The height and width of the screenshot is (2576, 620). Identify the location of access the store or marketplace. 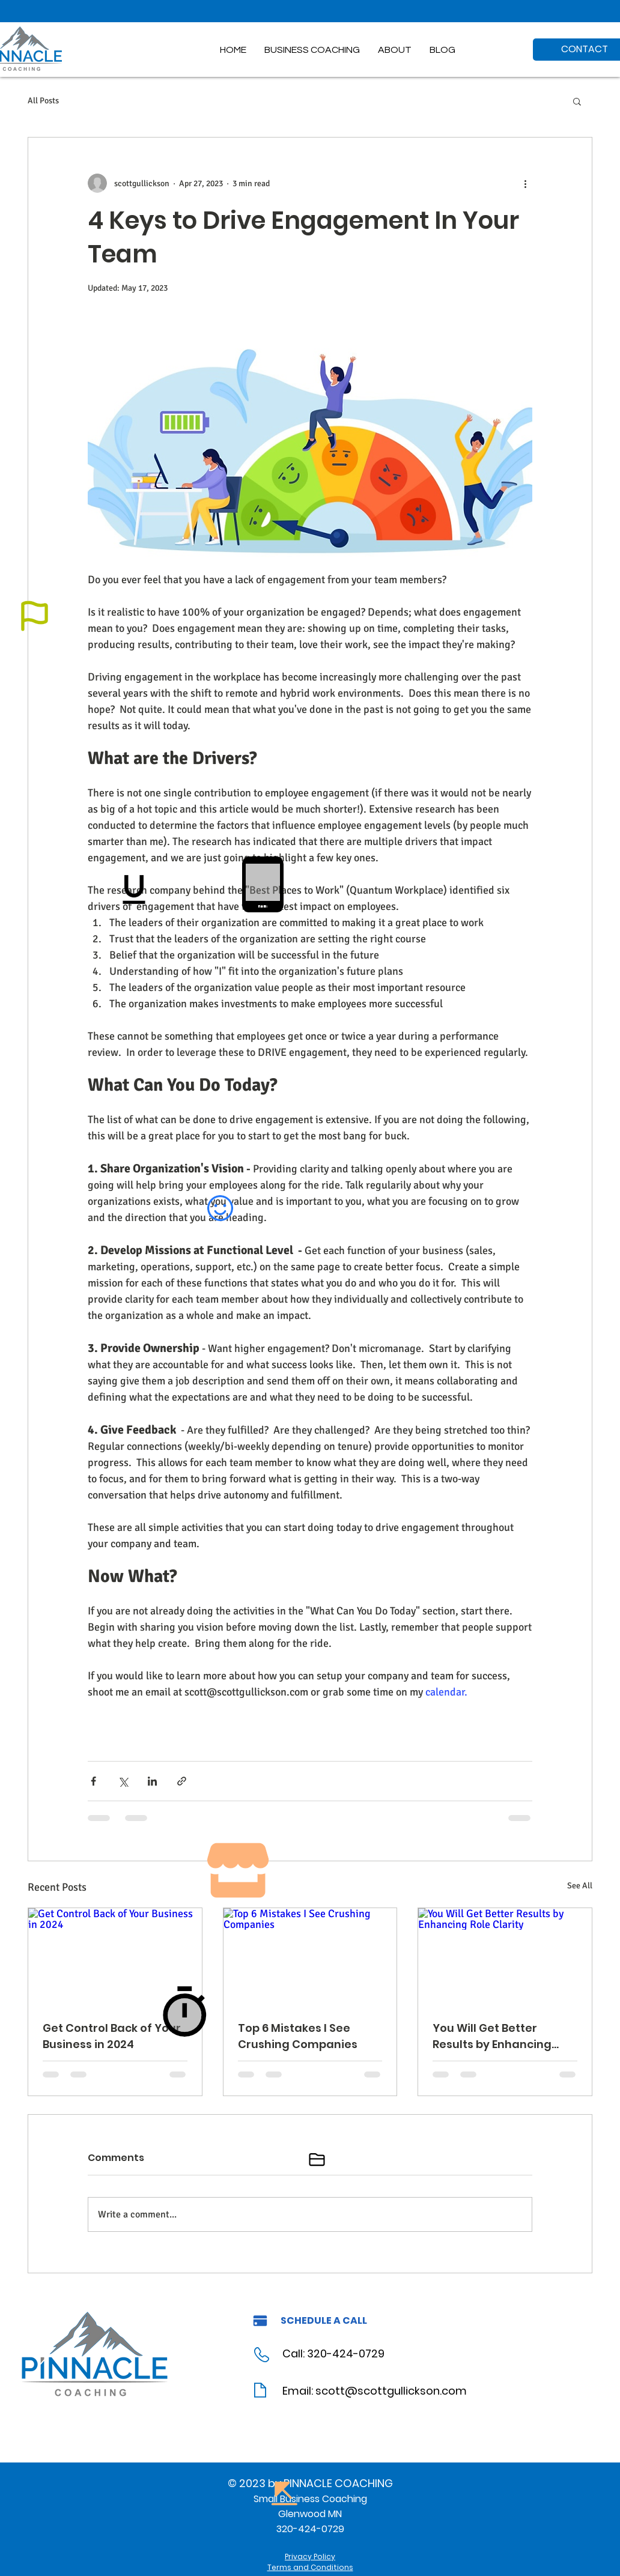
(238, 1870).